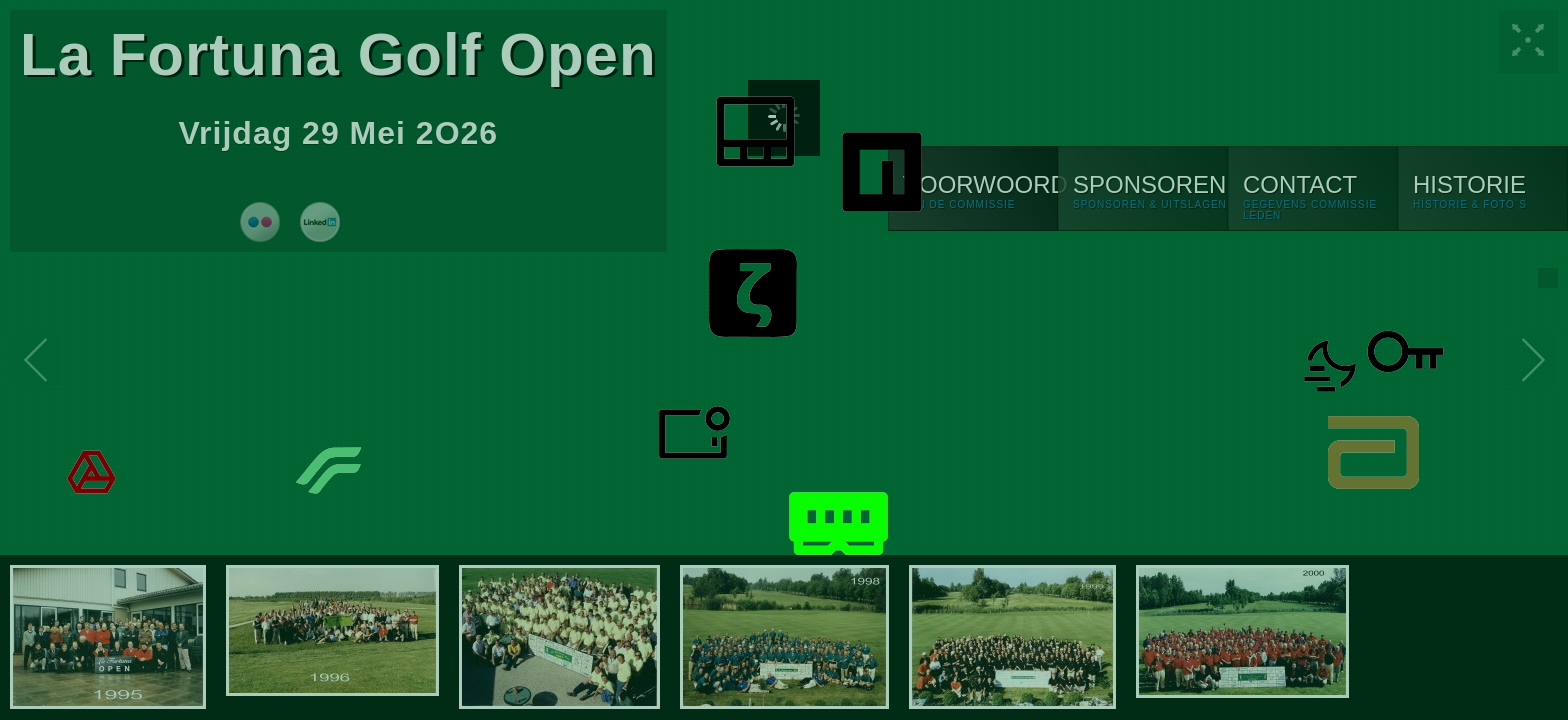 This screenshot has height=720, width=1568. Describe the element at coordinates (838, 523) in the screenshot. I see `view RAM or memory usage` at that location.